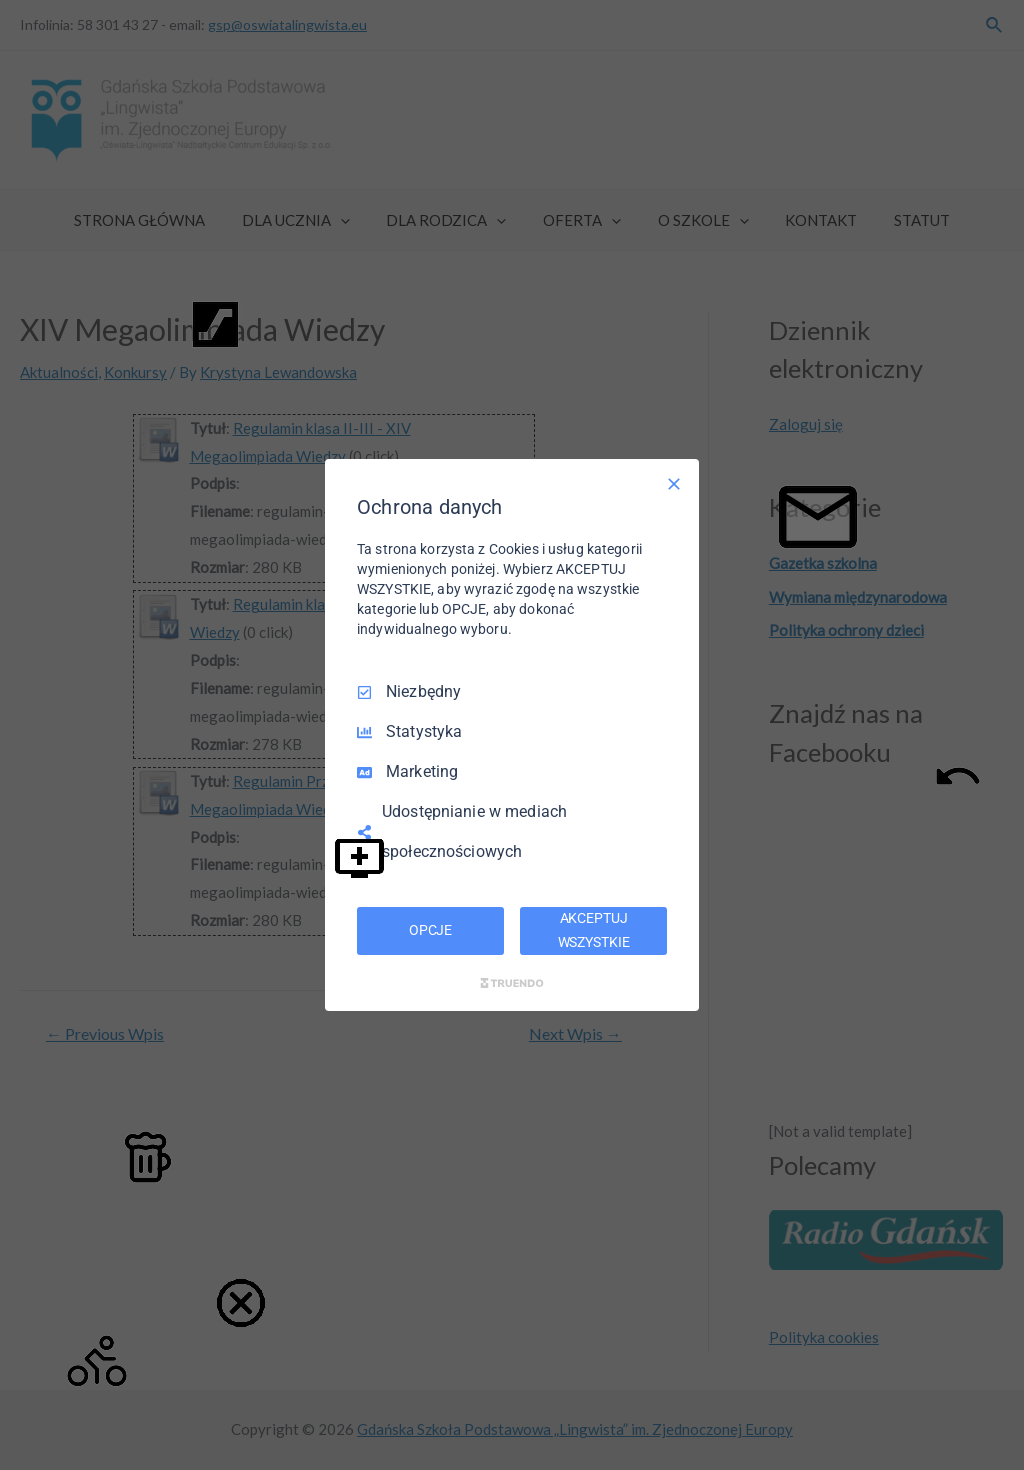 The image size is (1024, 1470). I want to click on add current video to watch queue, so click(359, 858).